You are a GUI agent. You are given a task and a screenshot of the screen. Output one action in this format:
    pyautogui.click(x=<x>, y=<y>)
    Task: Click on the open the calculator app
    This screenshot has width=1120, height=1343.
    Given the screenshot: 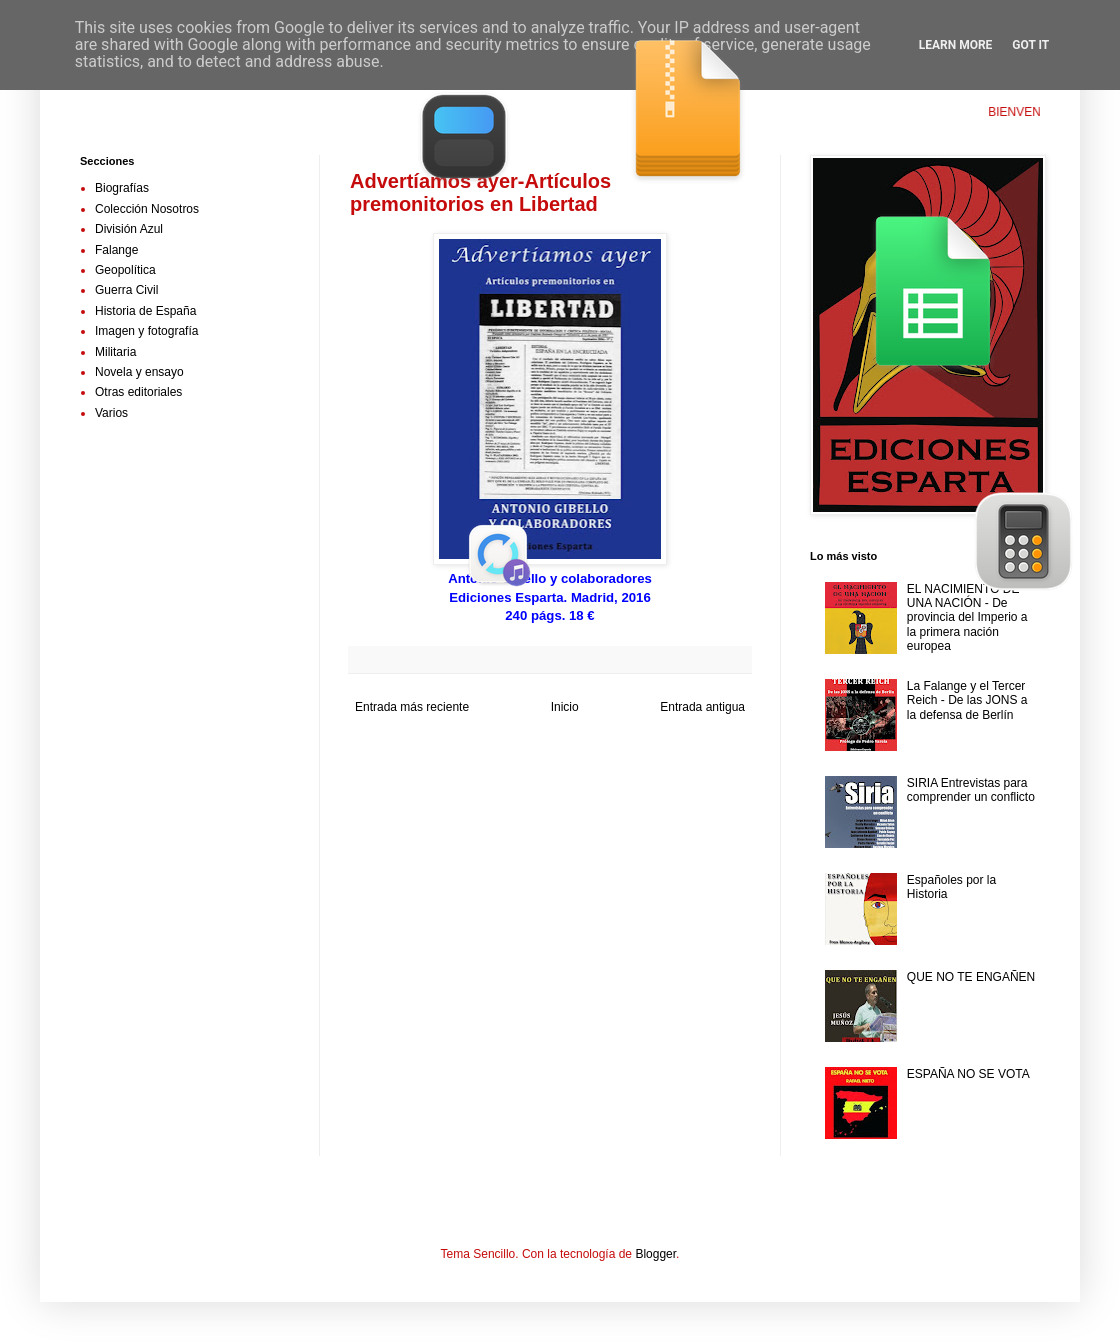 What is the action you would take?
    pyautogui.click(x=1023, y=541)
    